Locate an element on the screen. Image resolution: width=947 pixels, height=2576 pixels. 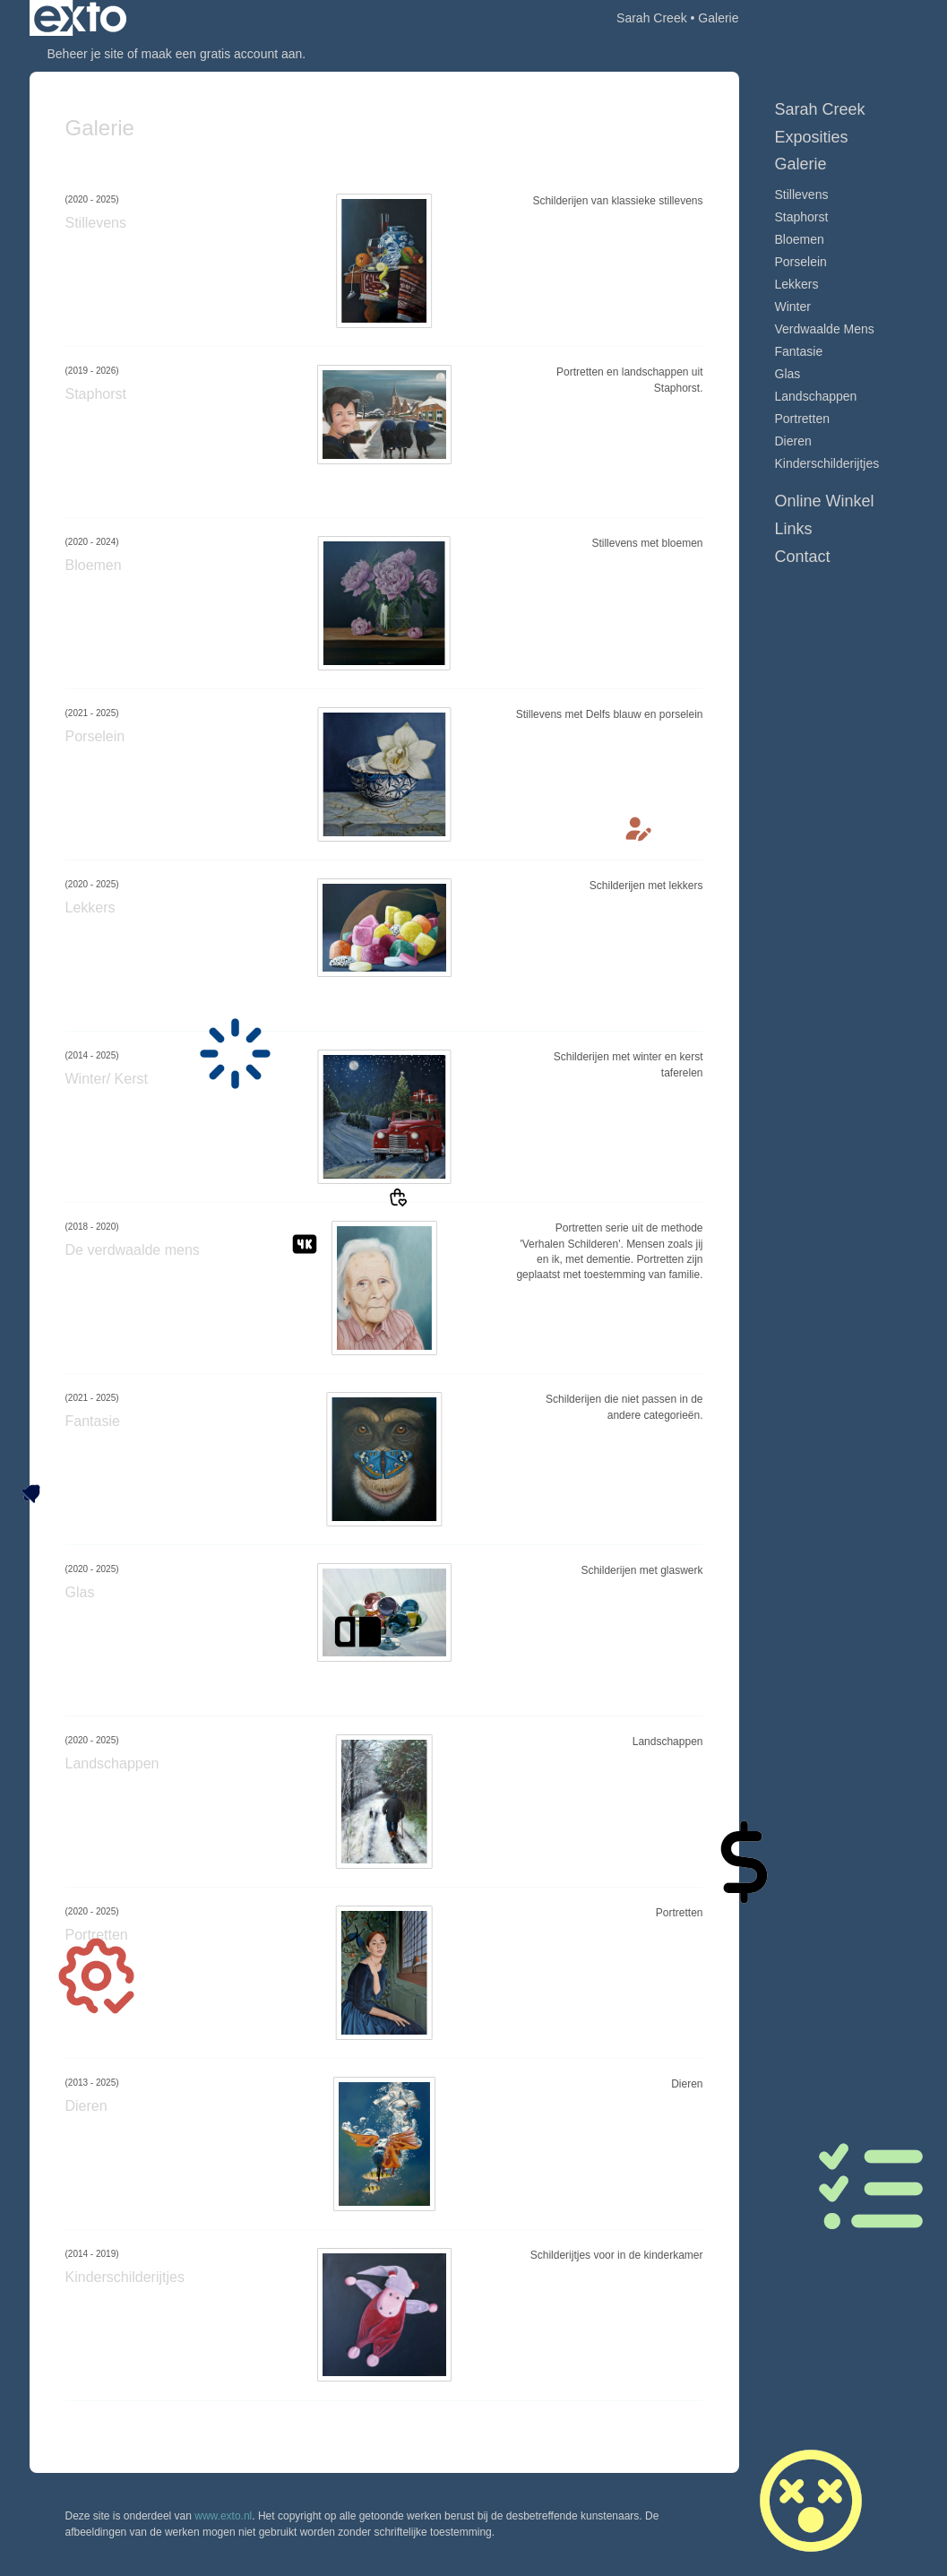
access sleep or bedding settings is located at coordinates (357, 1631).